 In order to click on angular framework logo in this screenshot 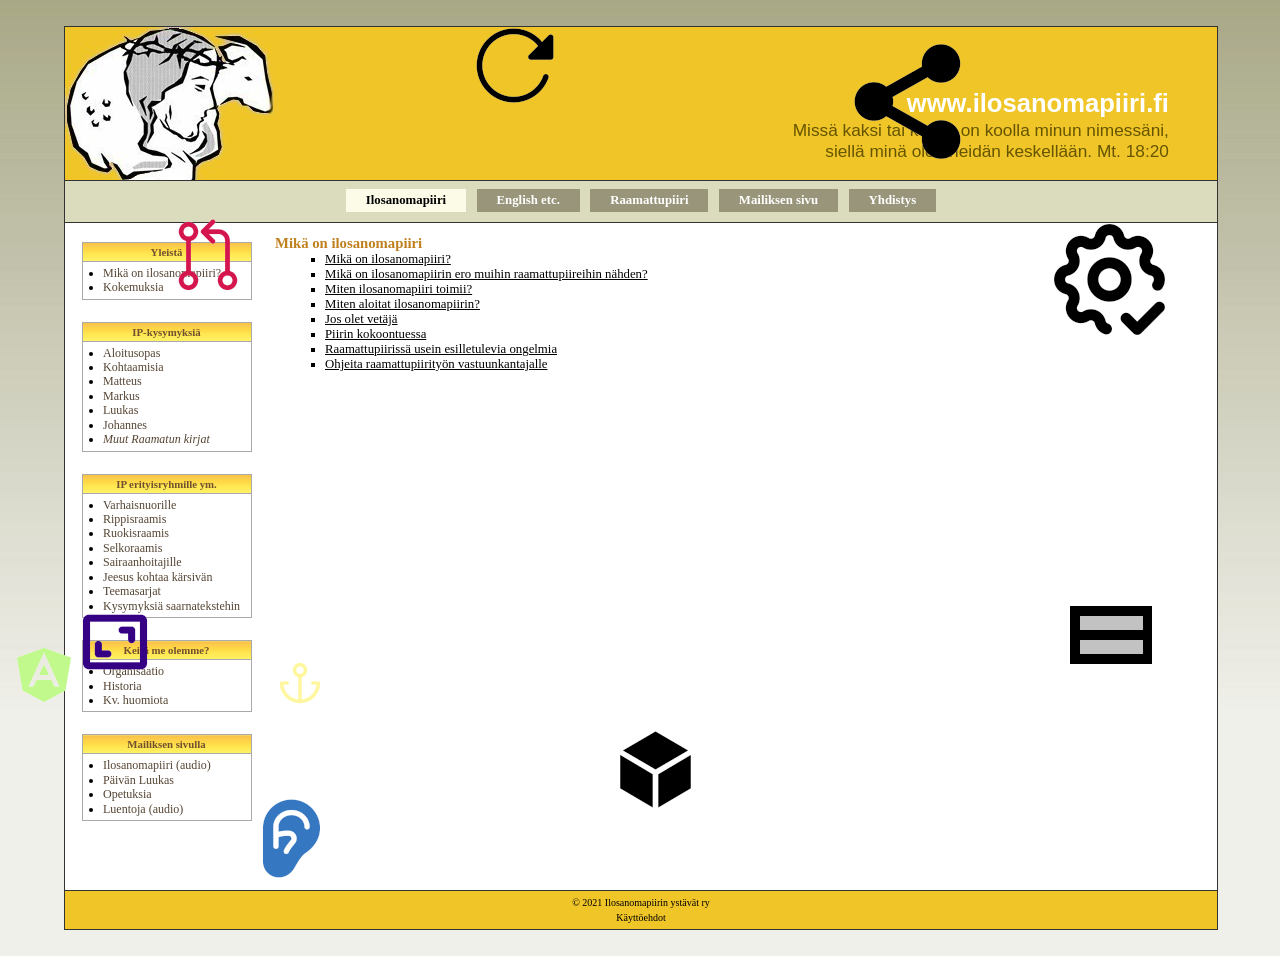, I will do `click(44, 675)`.